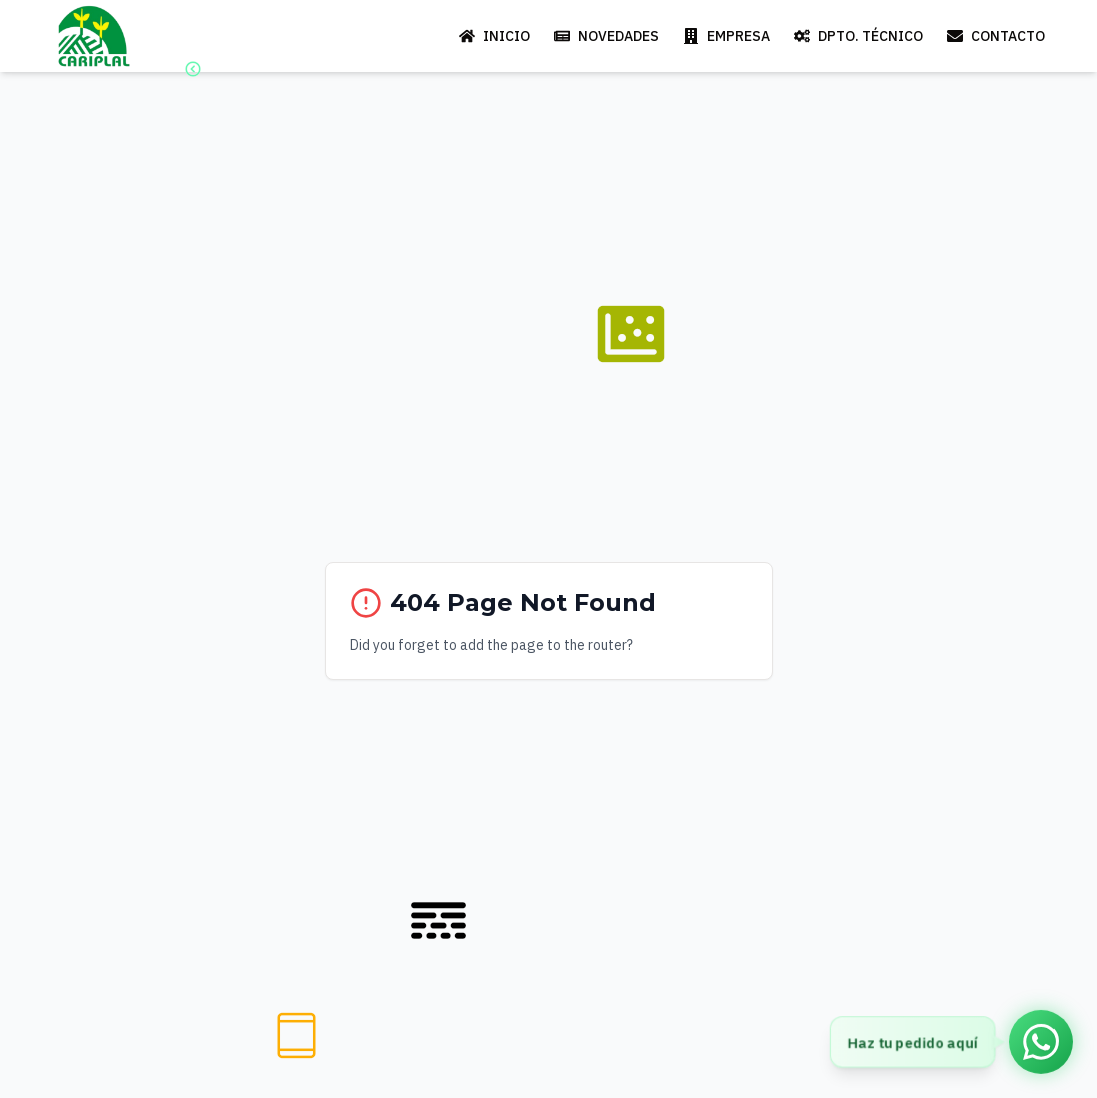 The width and height of the screenshot is (1097, 1098). What do you see at coordinates (631, 334) in the screenshot?
I see `view scatter plot data visualization` at bounding box center [631, 334].